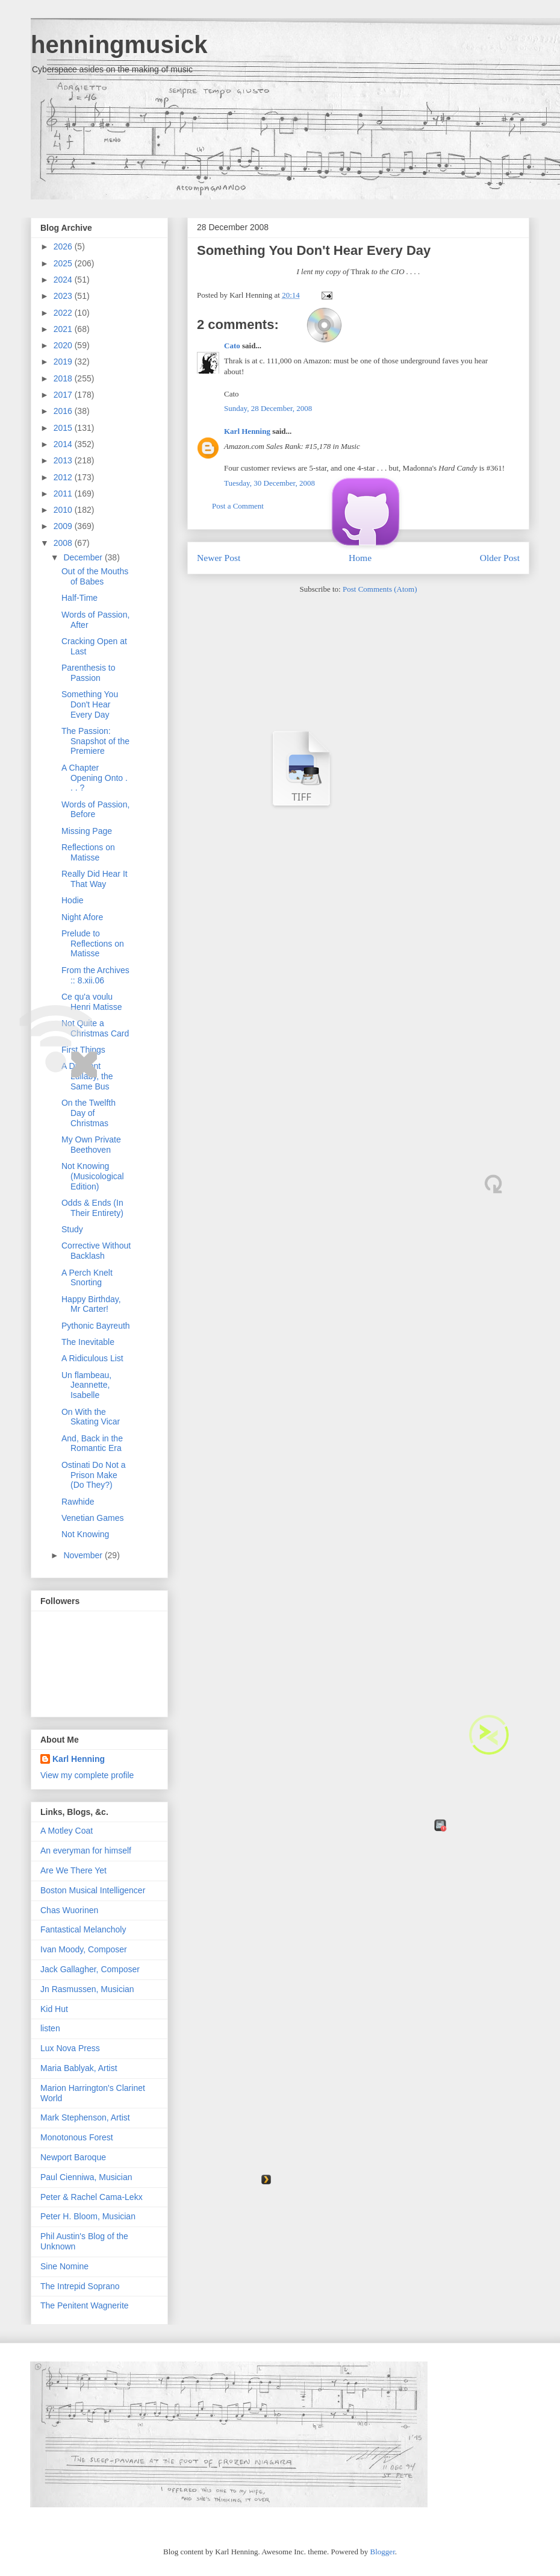 This screenshot has height=2576, width=560. I want to click on a tiff image file, so click(301, 769).